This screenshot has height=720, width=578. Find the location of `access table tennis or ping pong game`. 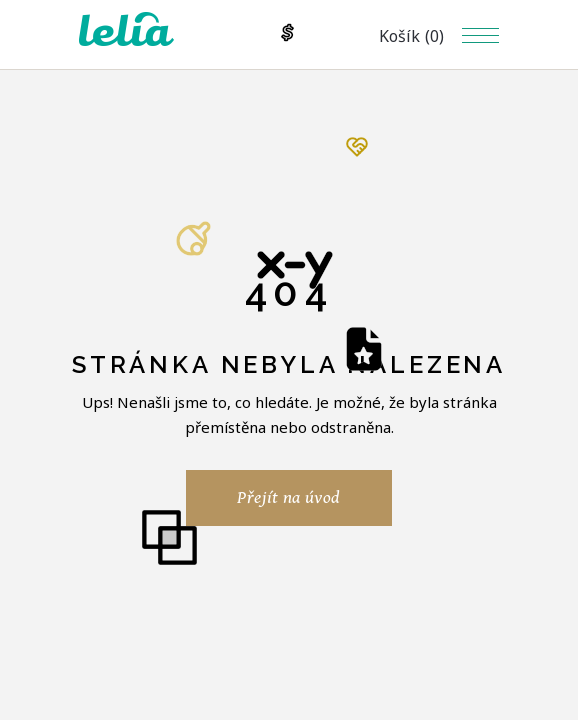

access table tennis or ping pong game is located at coordinates (193, 238).